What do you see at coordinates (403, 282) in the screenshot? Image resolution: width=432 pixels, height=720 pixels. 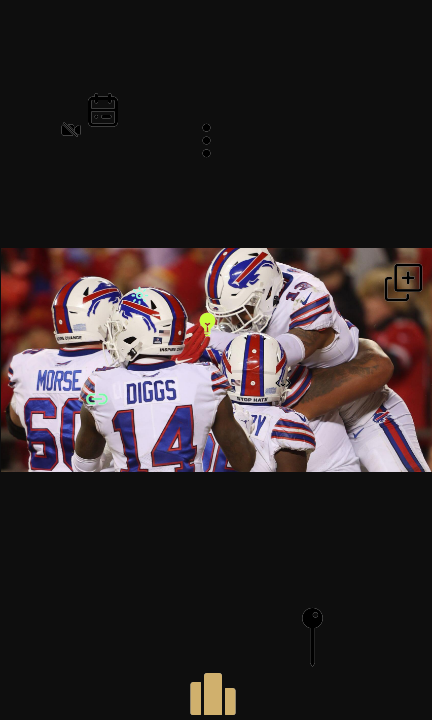 I see `duplicate or copy this item` at bounding box center [403, 282].